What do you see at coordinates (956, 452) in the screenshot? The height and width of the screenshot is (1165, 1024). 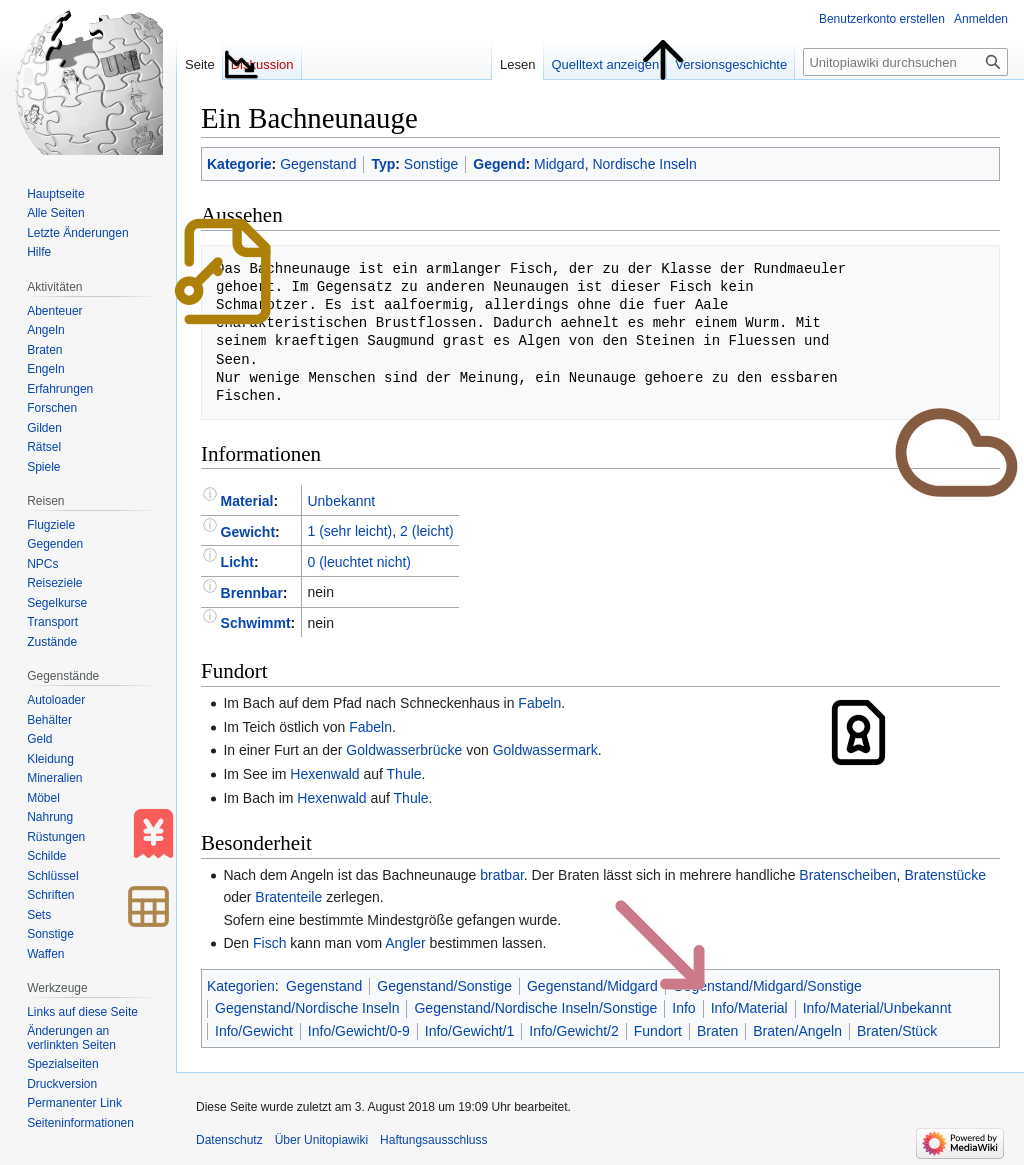 I see `access cloud storage` at bounding box center [956, 452].